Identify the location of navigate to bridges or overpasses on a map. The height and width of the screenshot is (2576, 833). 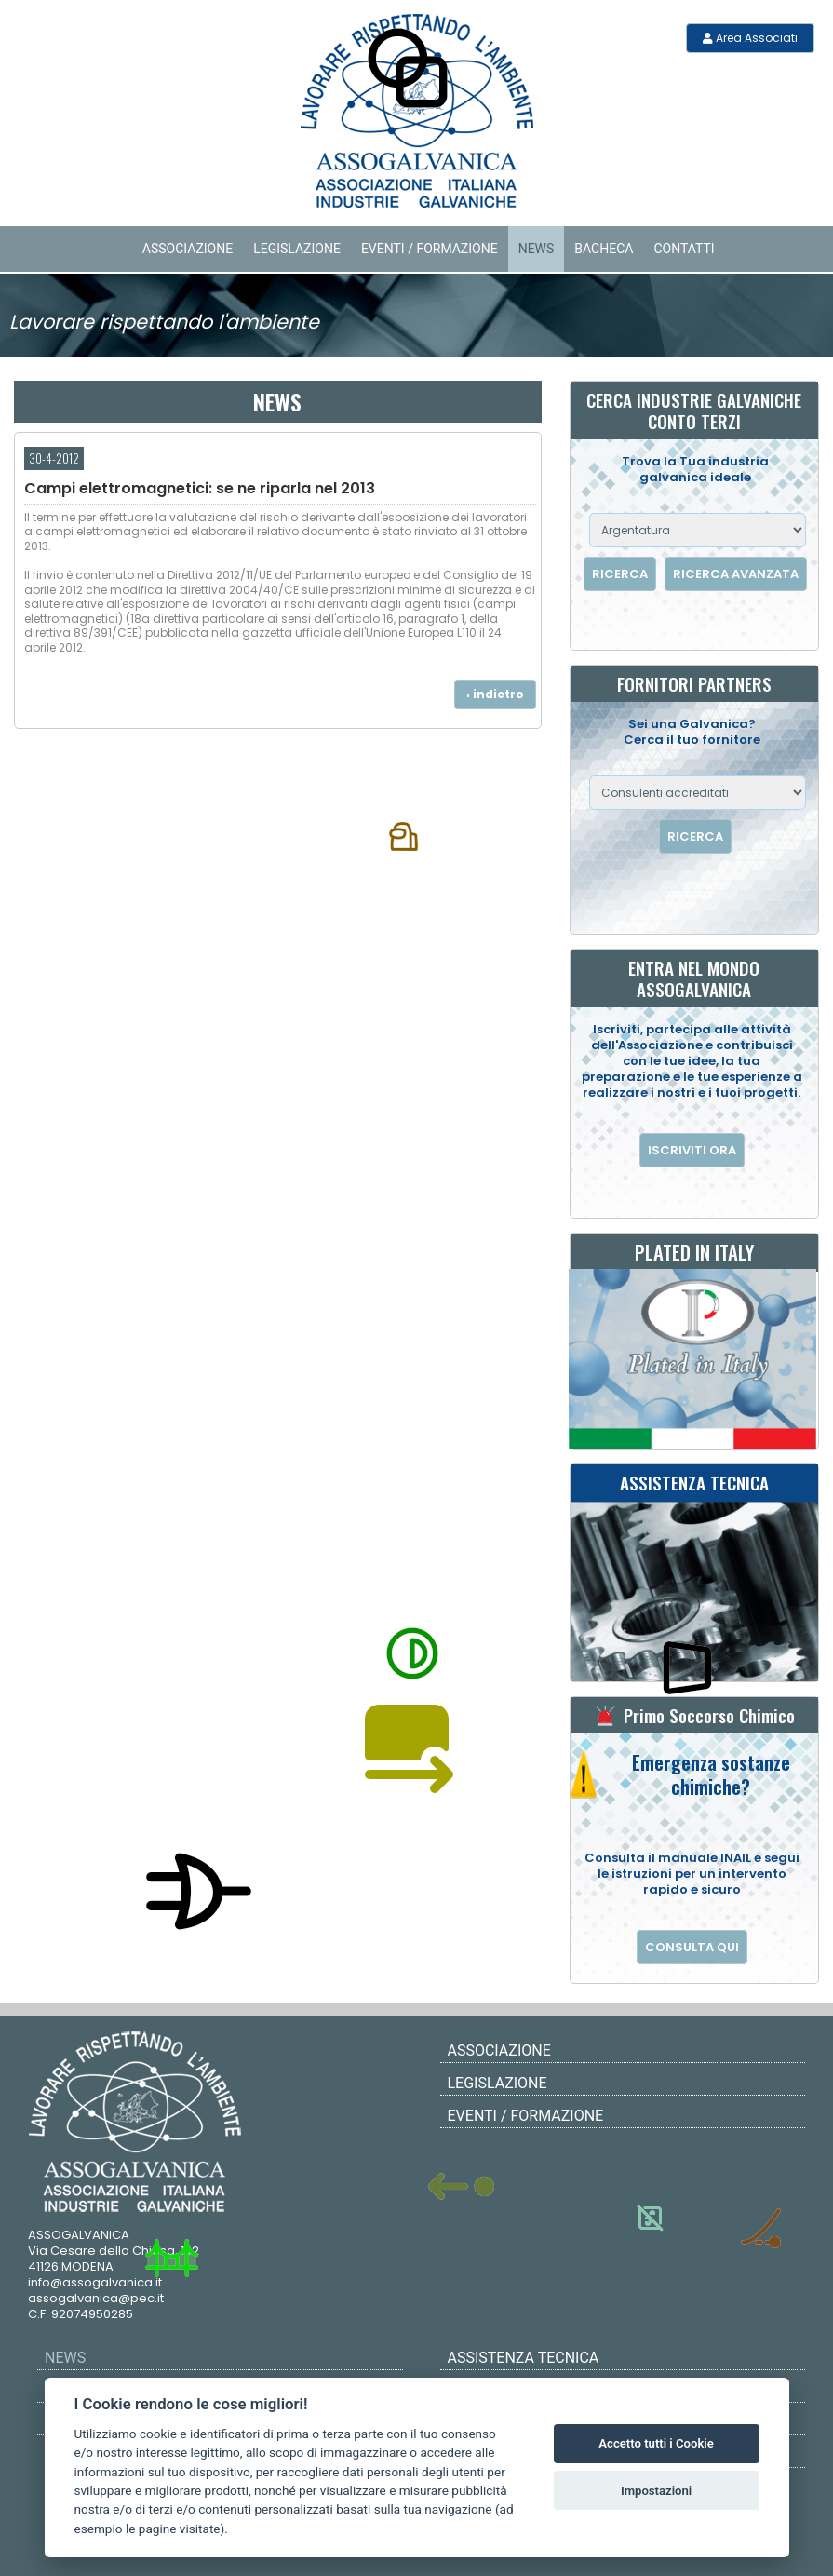
(171, 2258).